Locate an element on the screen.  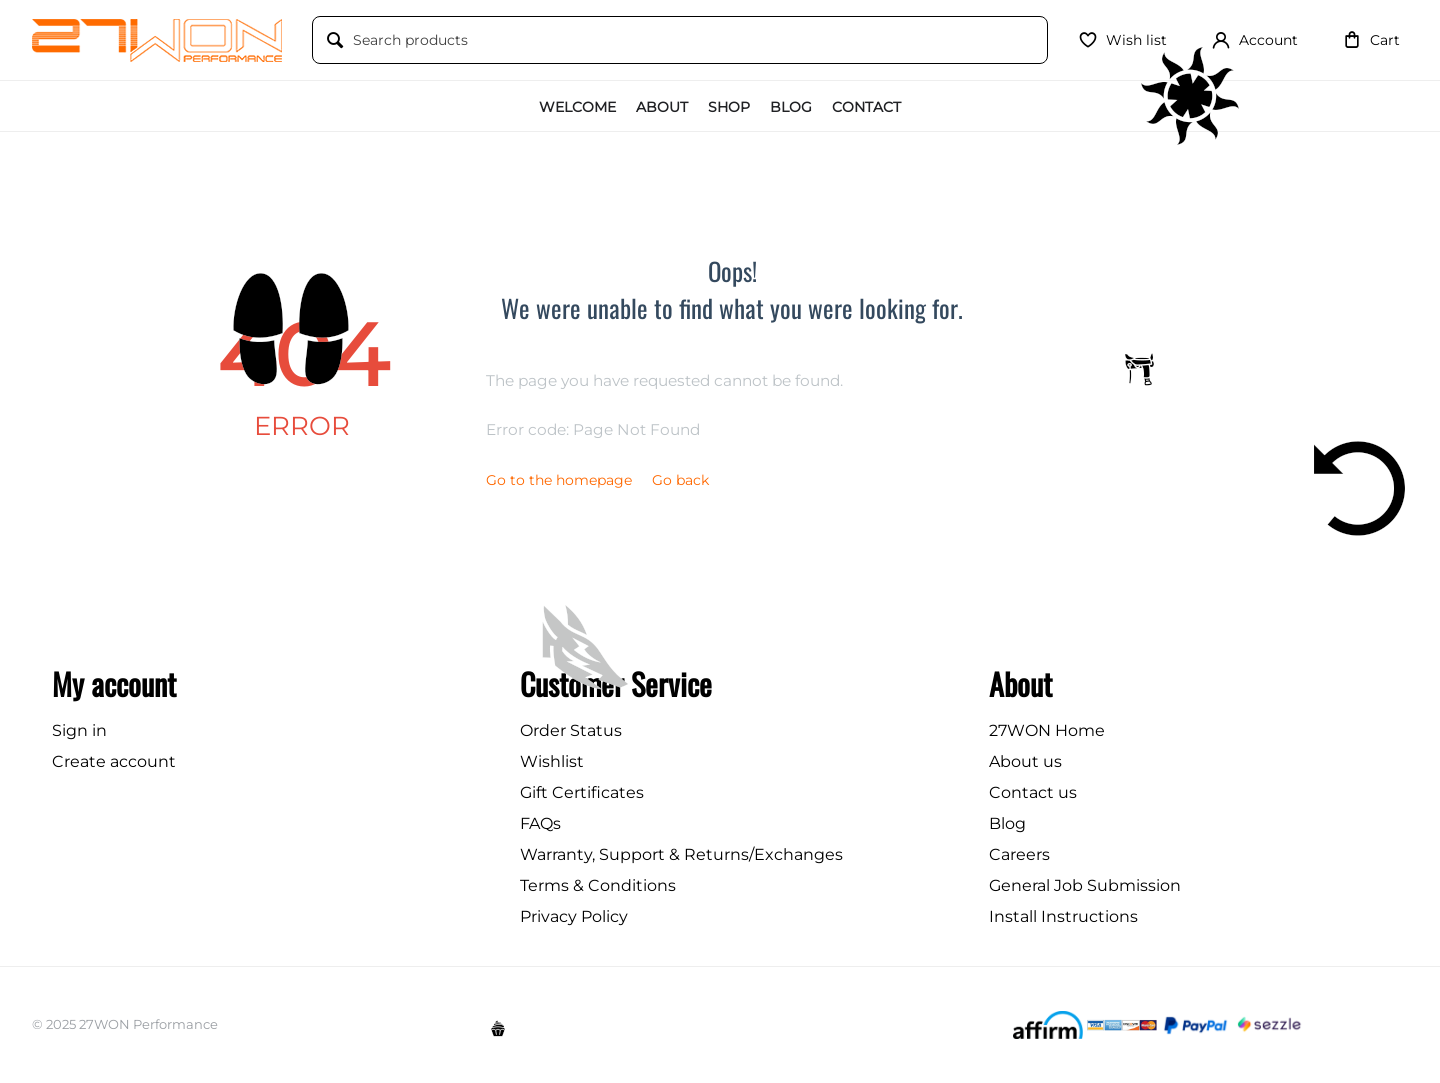
access comfort or relaxation settings is located at coordinates (291, 327).